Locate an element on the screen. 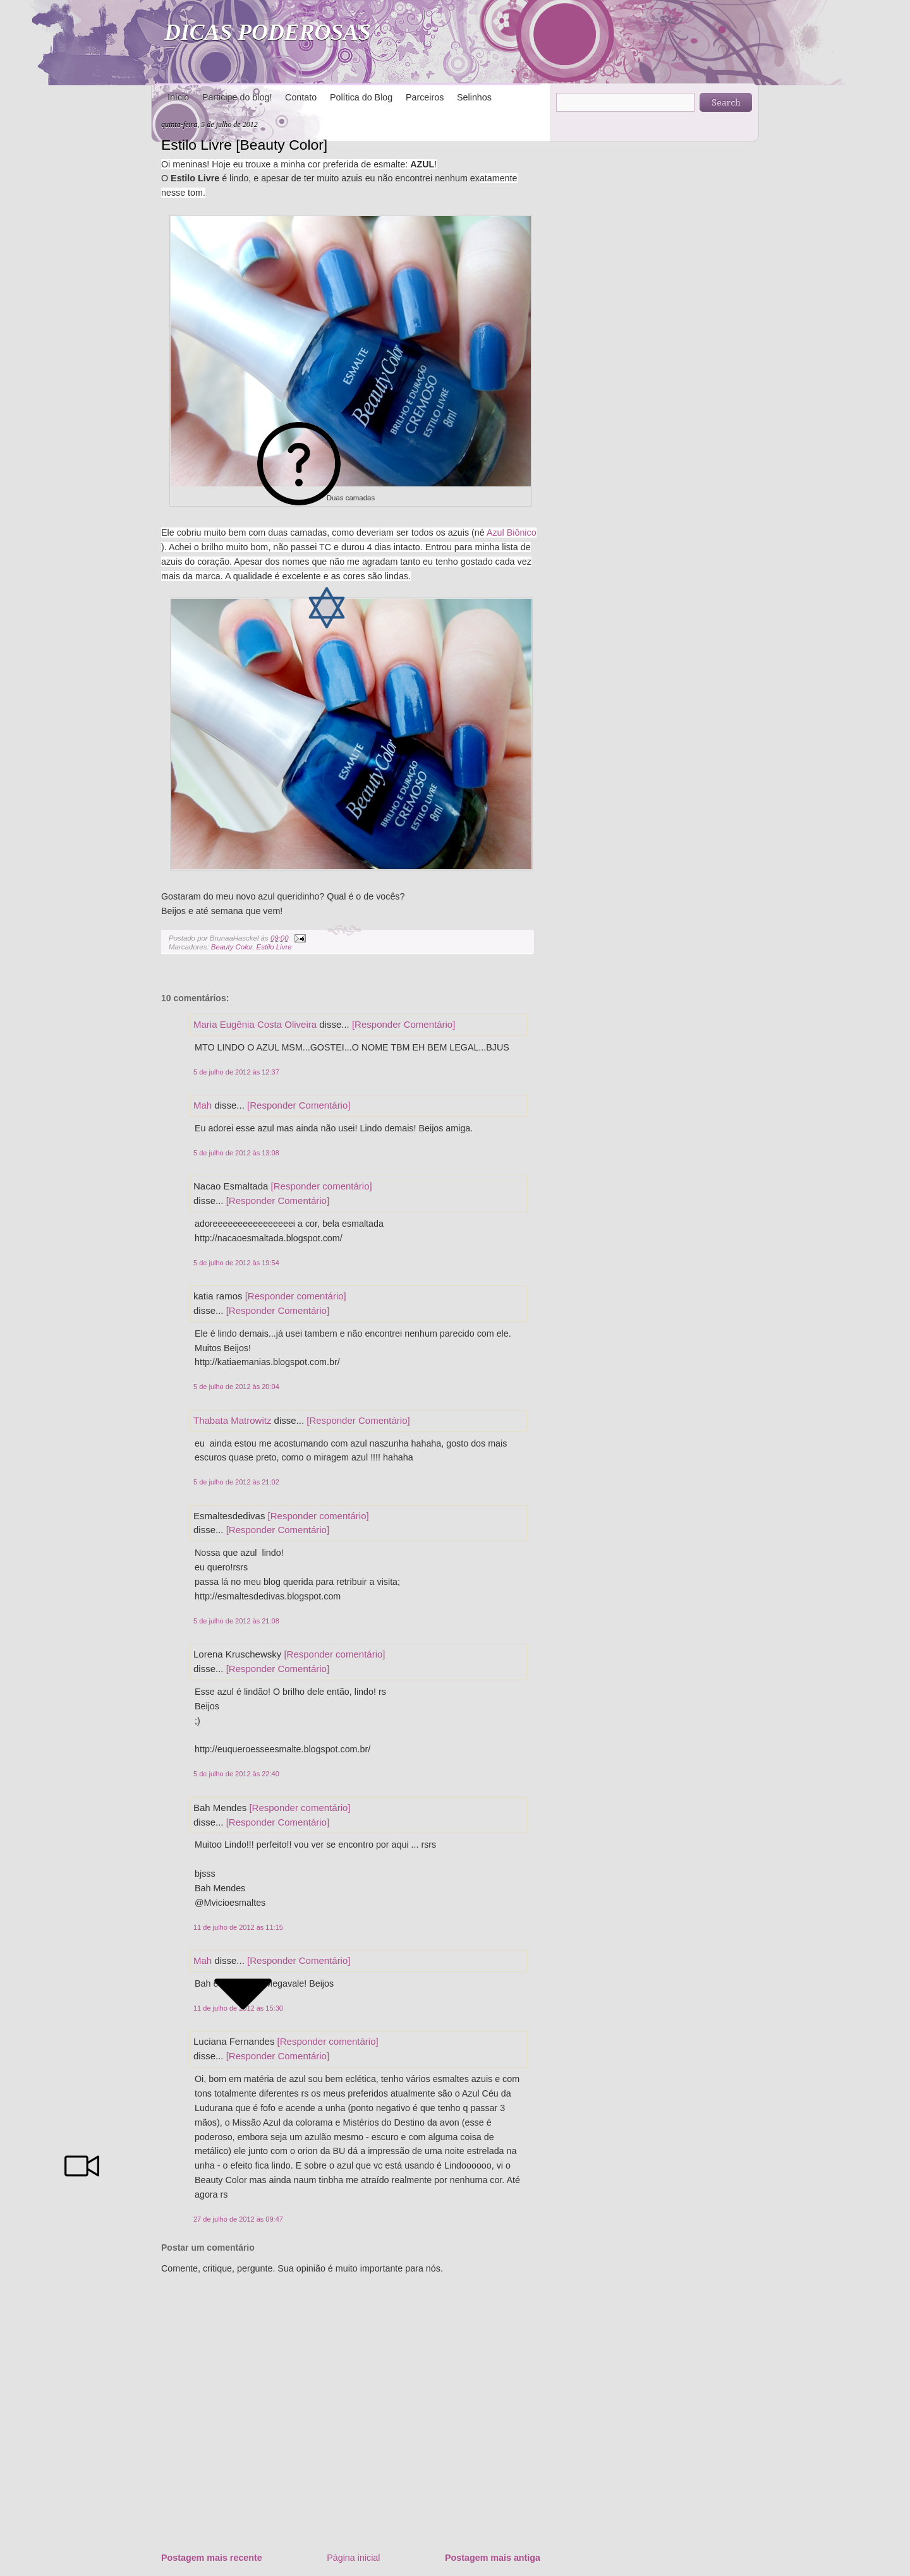 The width and height of the screenshot is (910, 2576). expand a dropdown menu is located at coordinates (243, 1994).